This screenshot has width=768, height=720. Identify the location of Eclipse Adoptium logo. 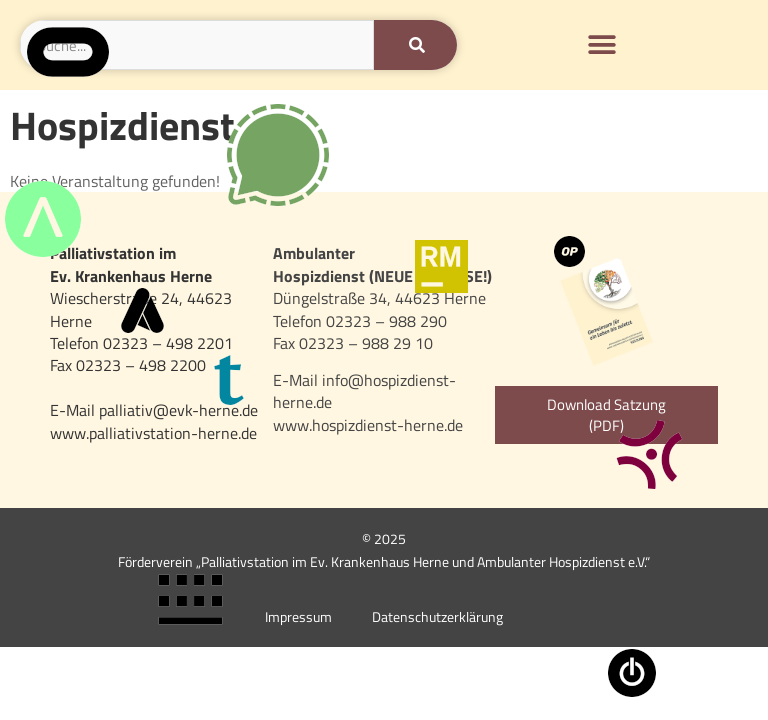
(142, 310).